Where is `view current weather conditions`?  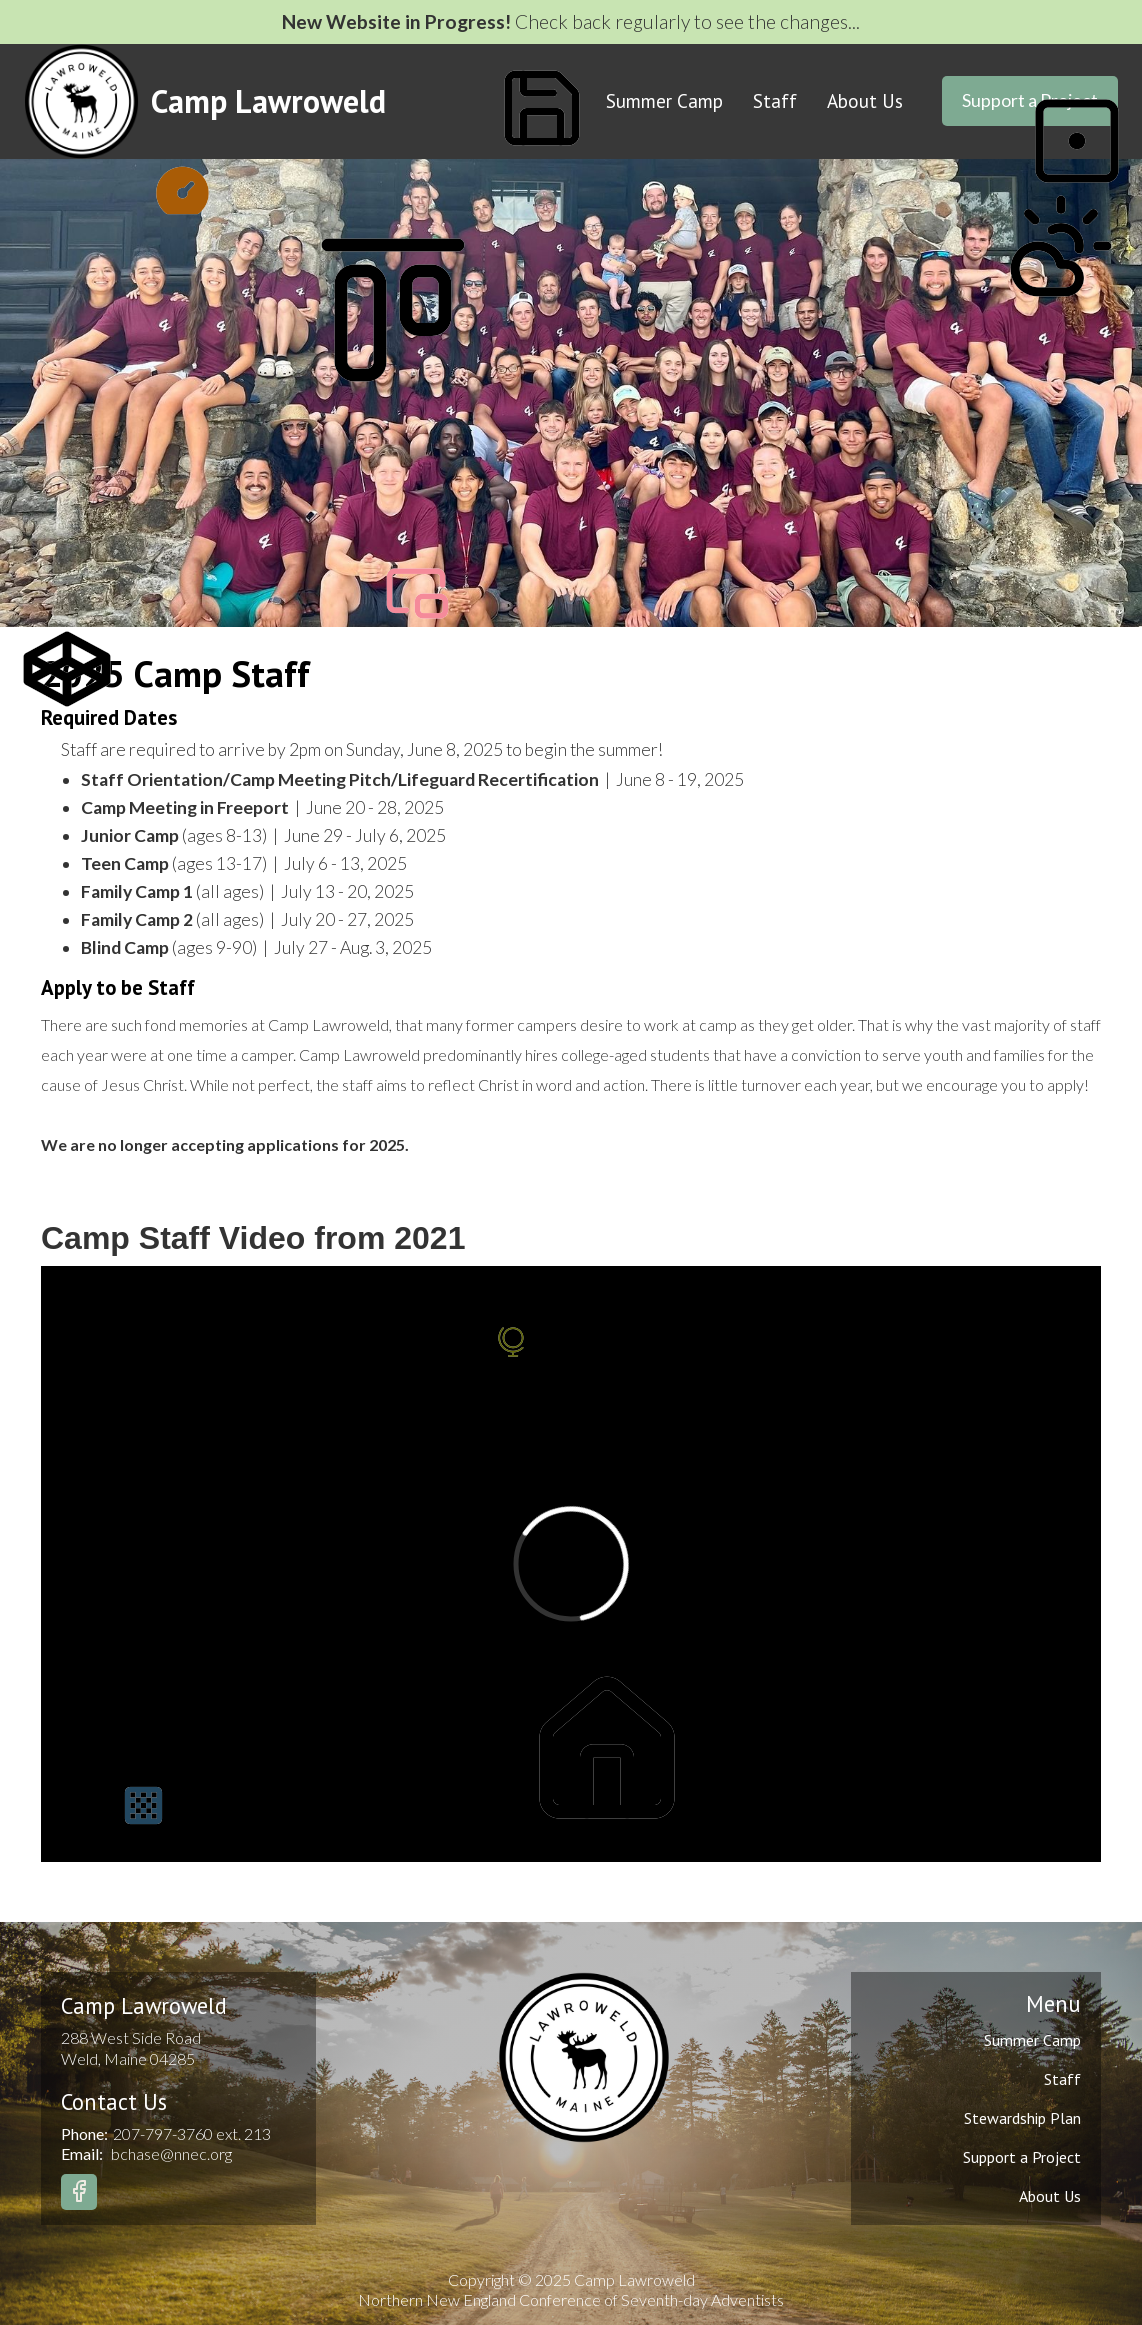
view current weather conditions is located at coordinates (1061, 246).